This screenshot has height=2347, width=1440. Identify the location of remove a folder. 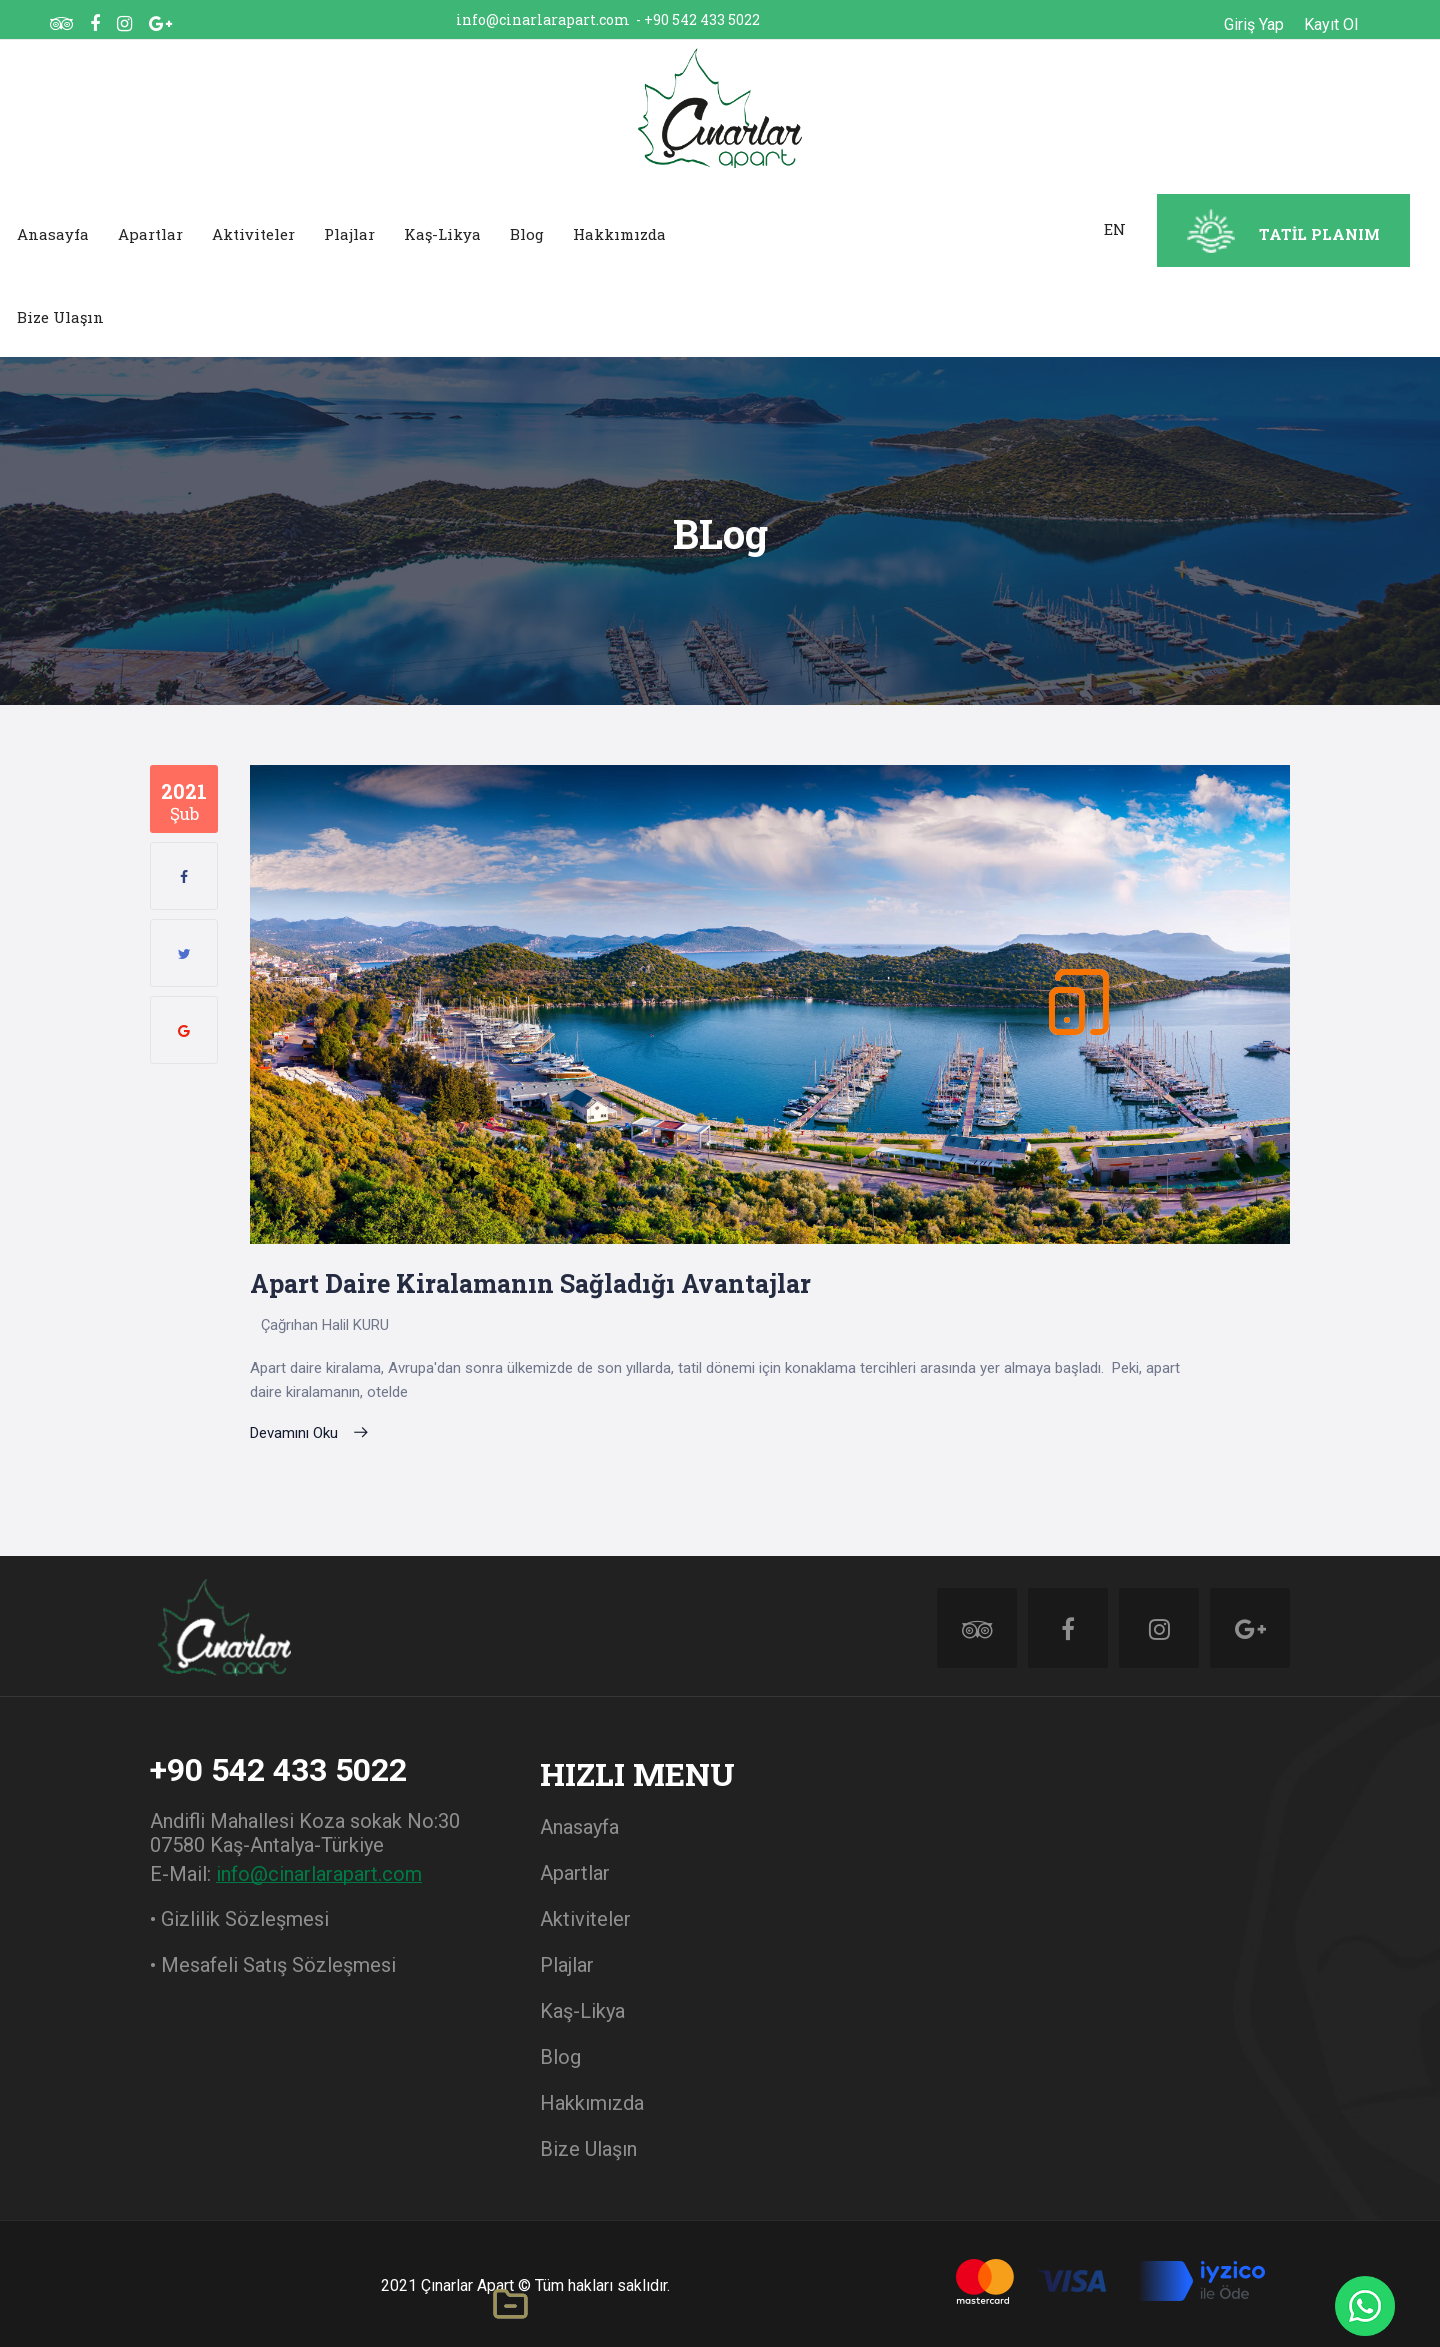
(510, 2304).